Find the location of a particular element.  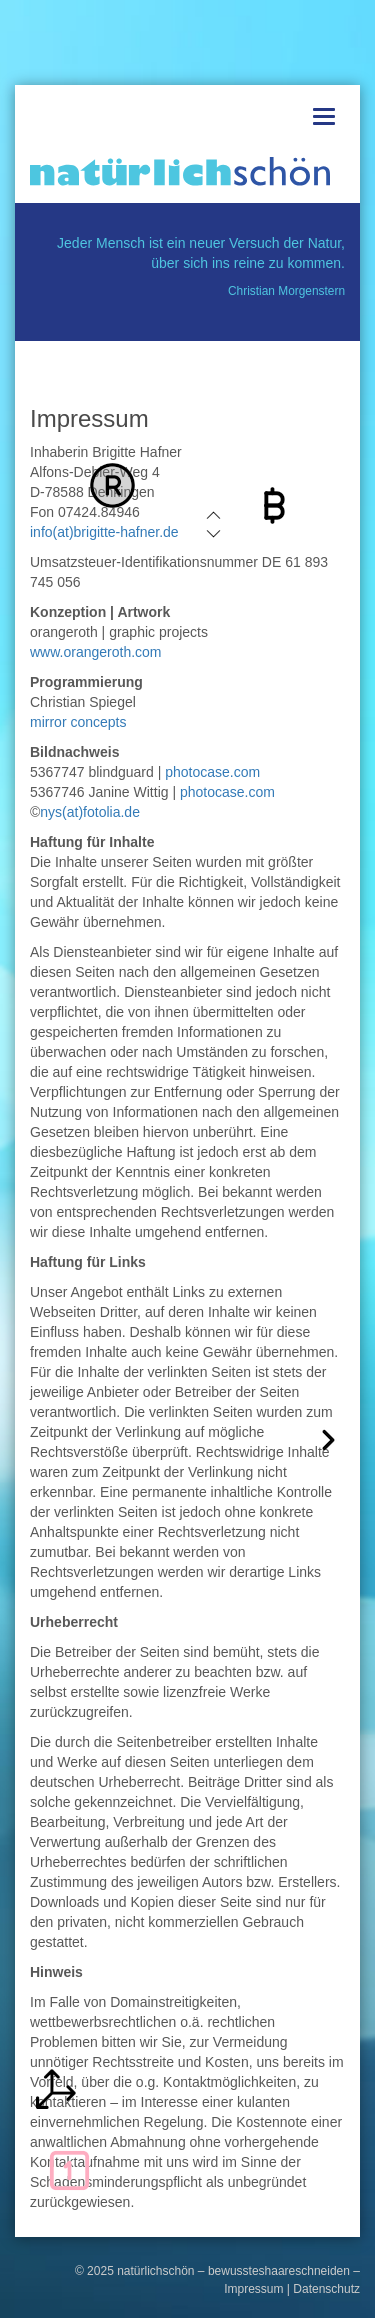

indicates Thai baht currency is located at coordinates (274, 505).